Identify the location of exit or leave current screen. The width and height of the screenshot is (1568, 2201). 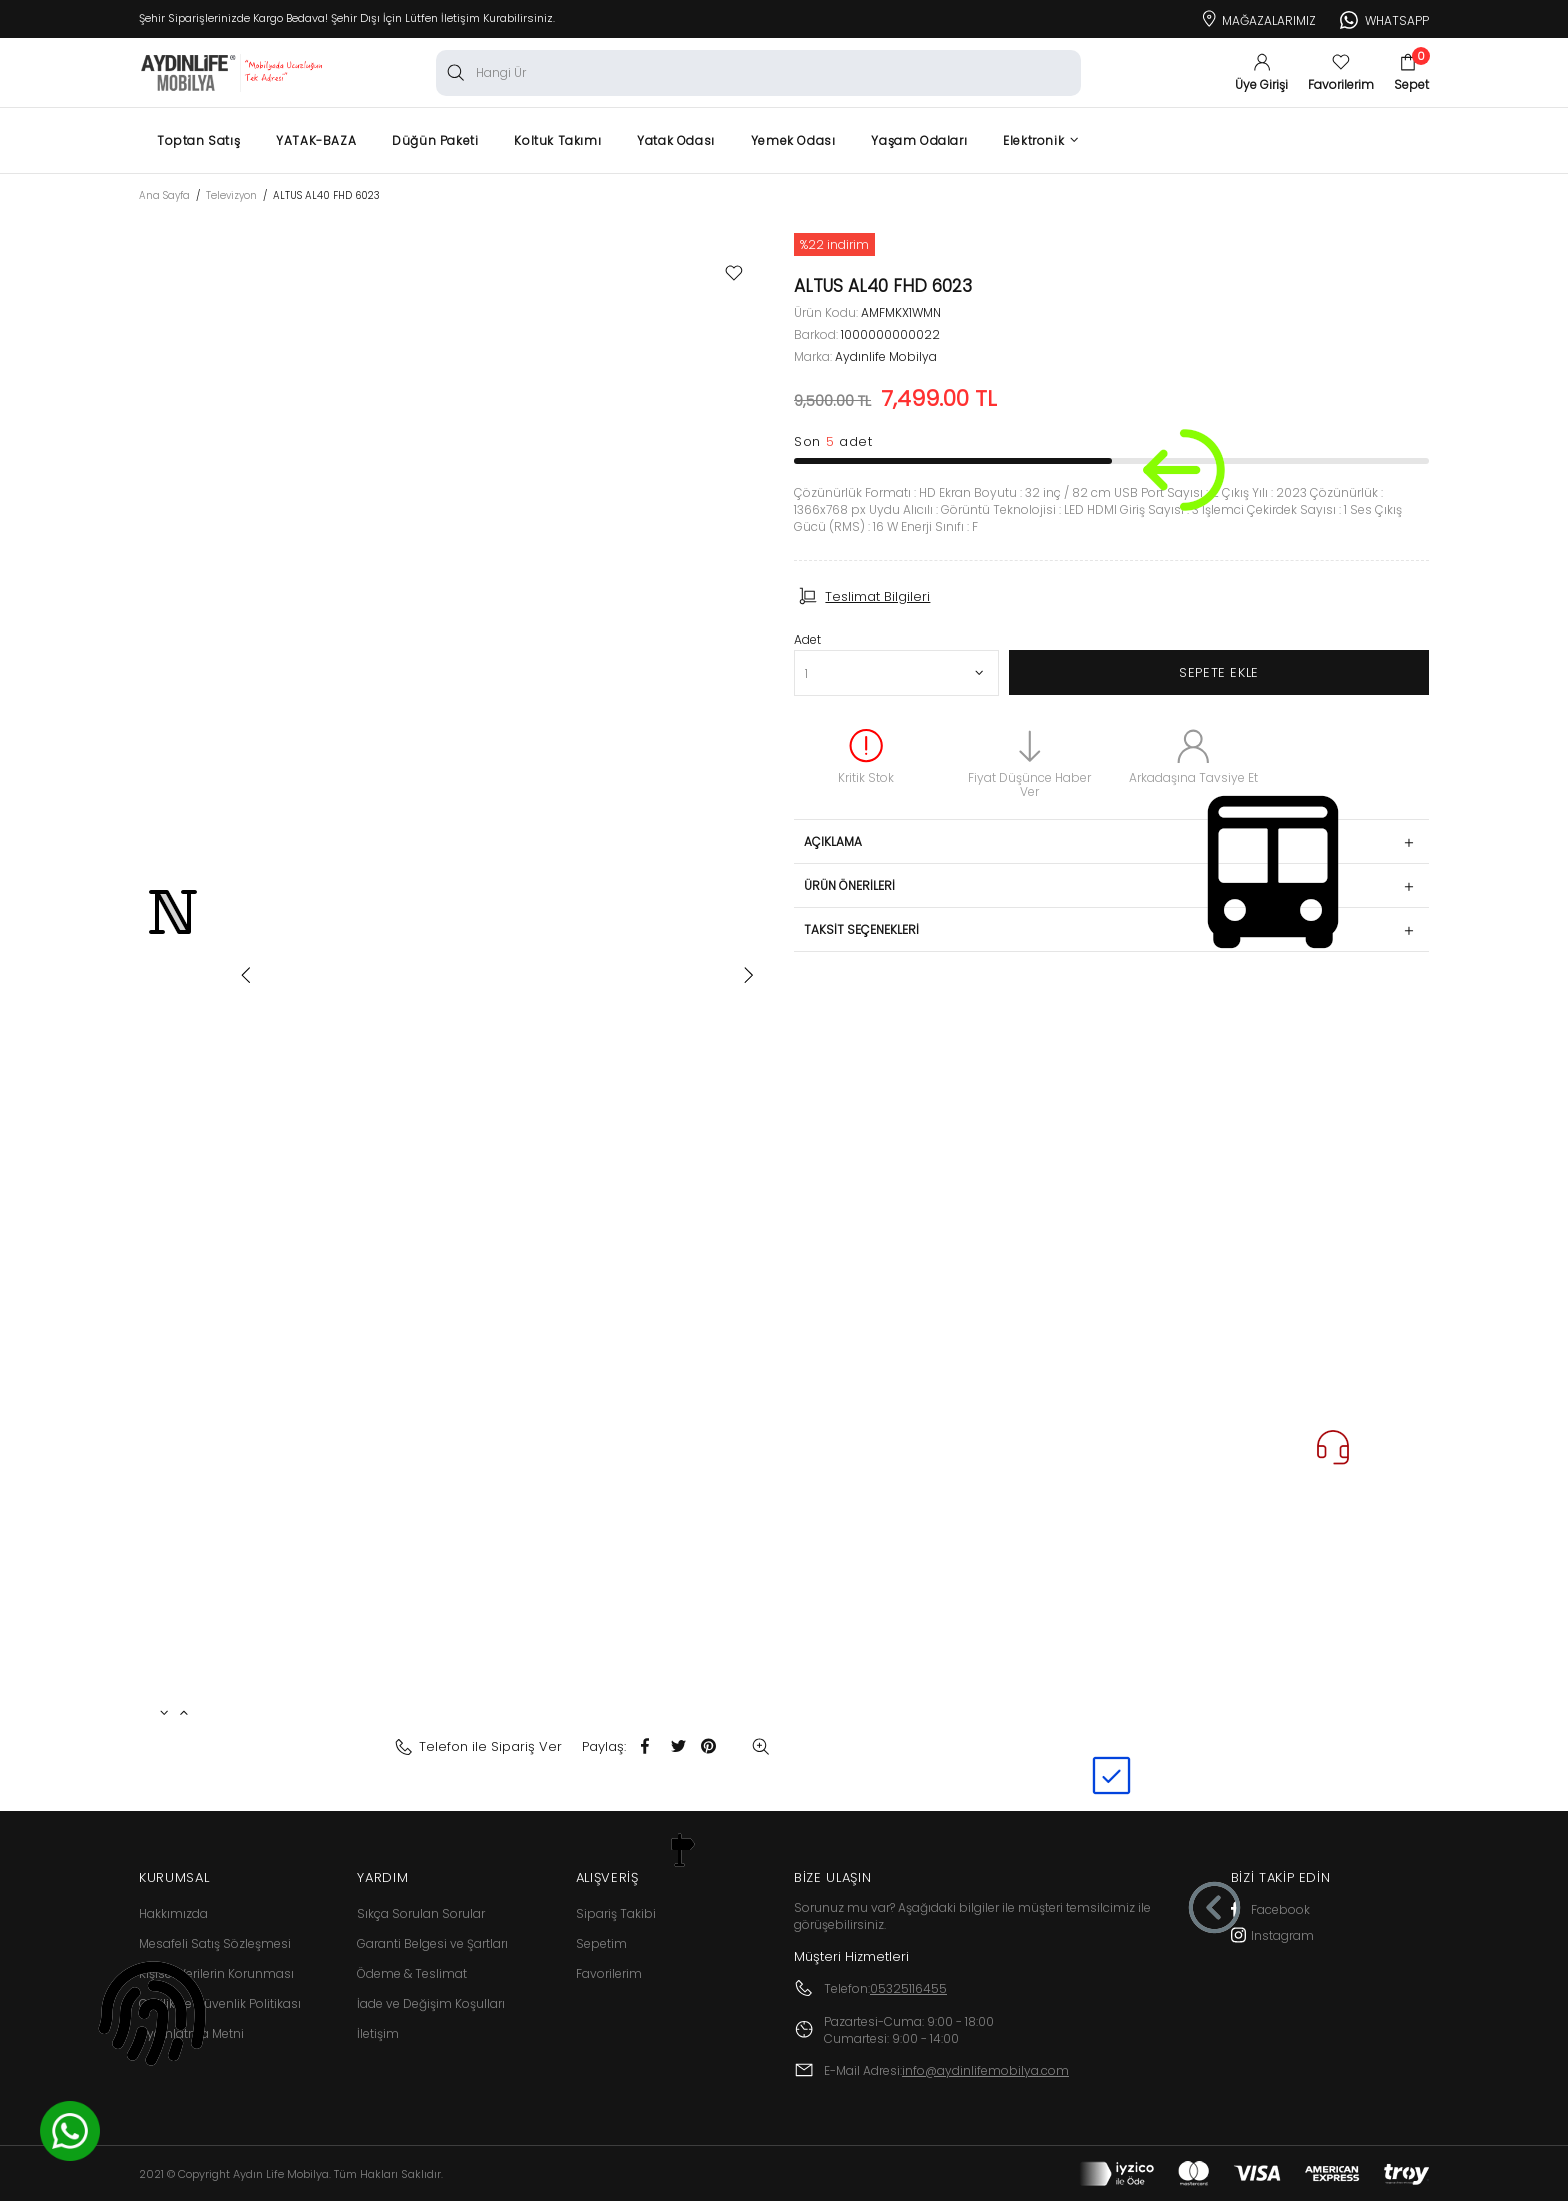
(1184, 470).